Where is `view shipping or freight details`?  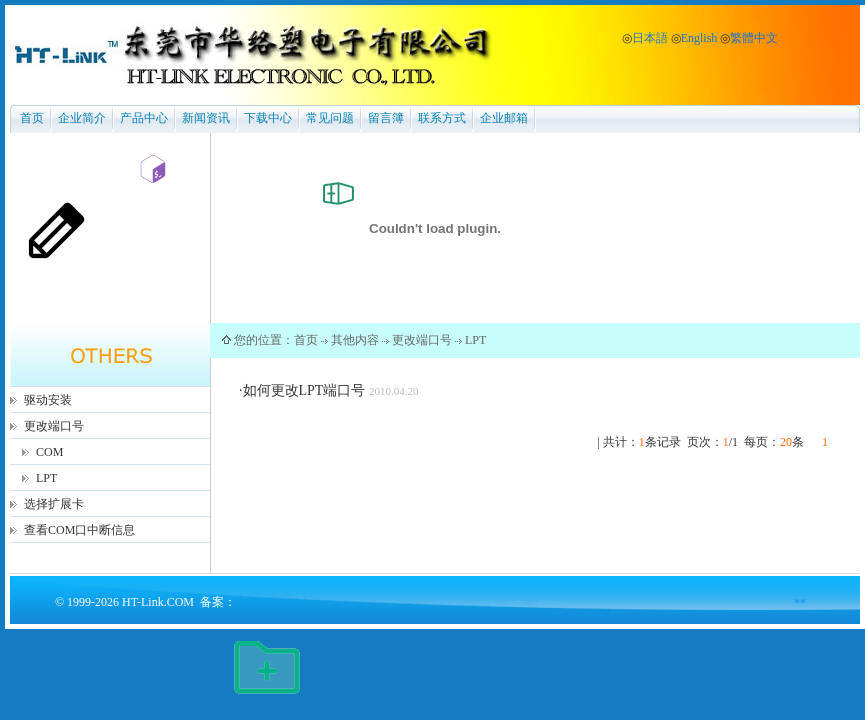
view shipping or freight details is located at coordinates (338, 193).